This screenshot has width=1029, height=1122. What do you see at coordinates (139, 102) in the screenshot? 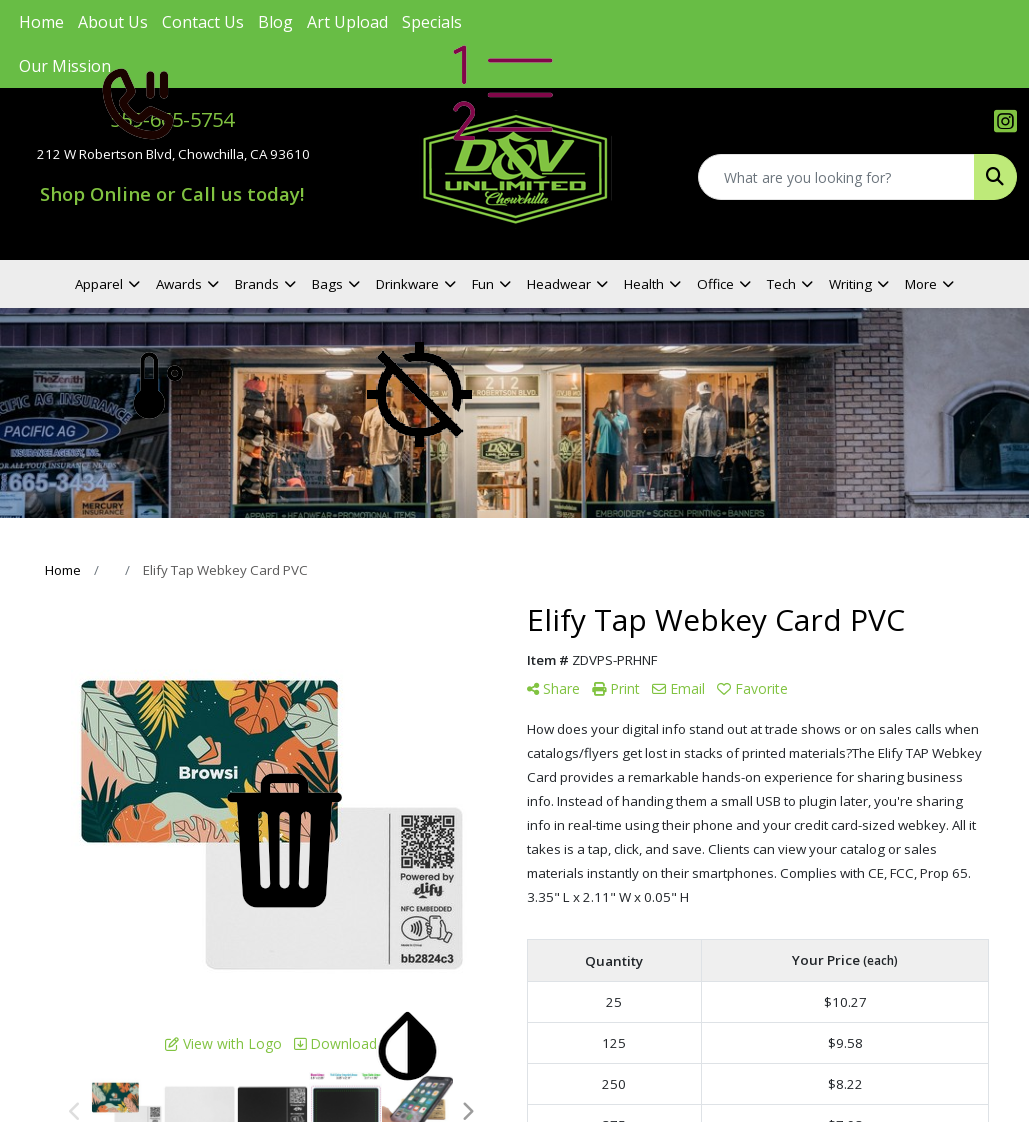
I see `put current call on hold` at bounding box center [139, 102].